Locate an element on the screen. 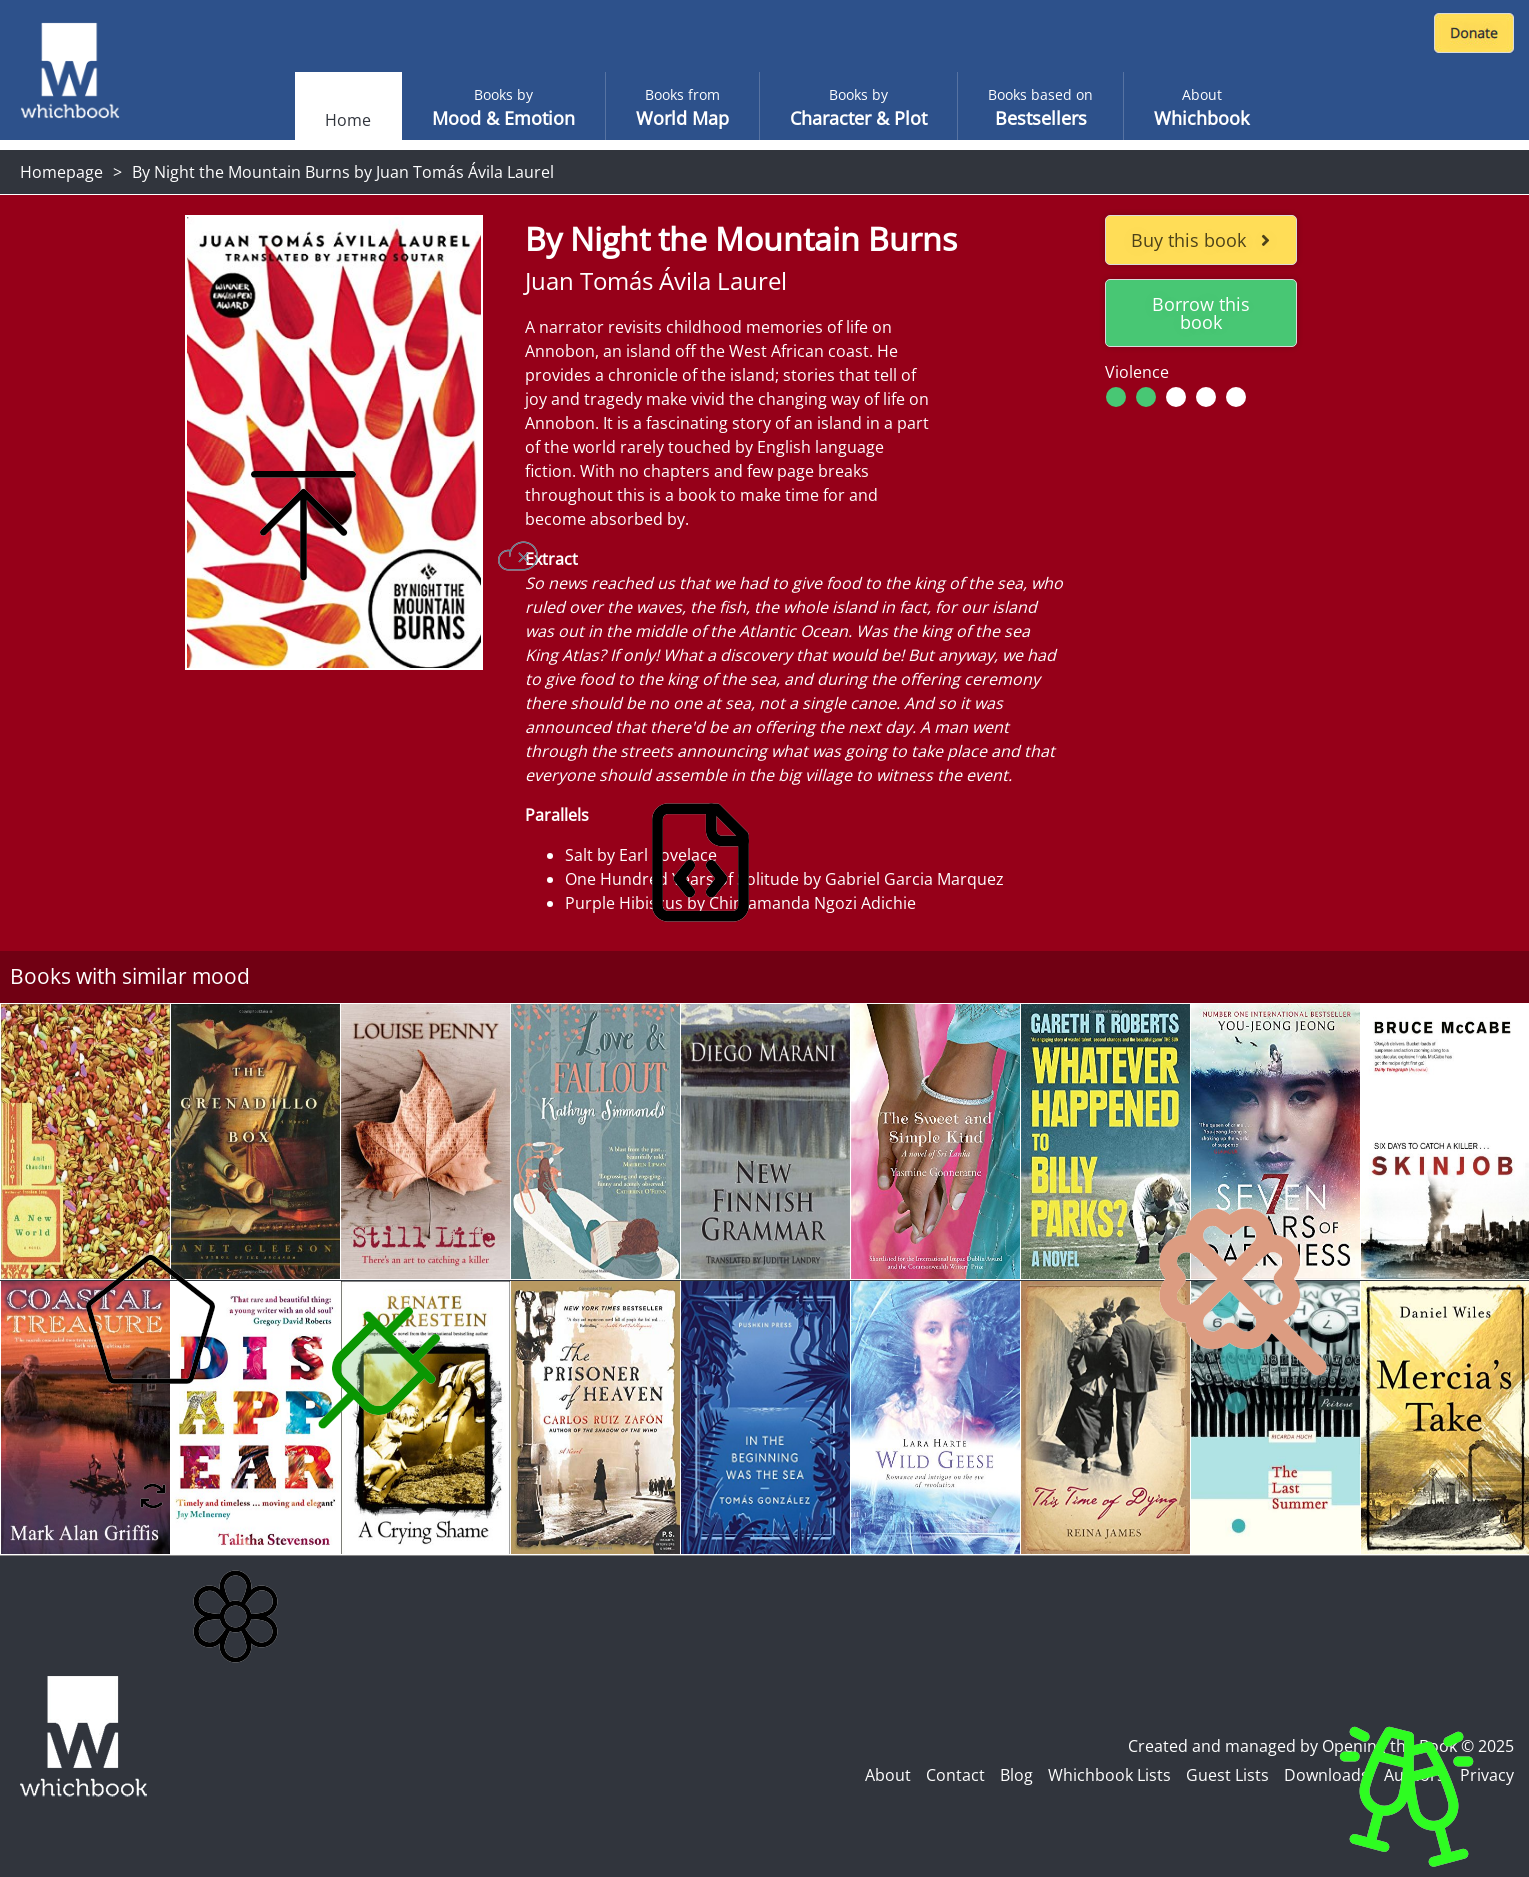 The height and width of the screenshot is (1877, 1529). a pentagon shape indicator is located at coordinates (150, 1324).